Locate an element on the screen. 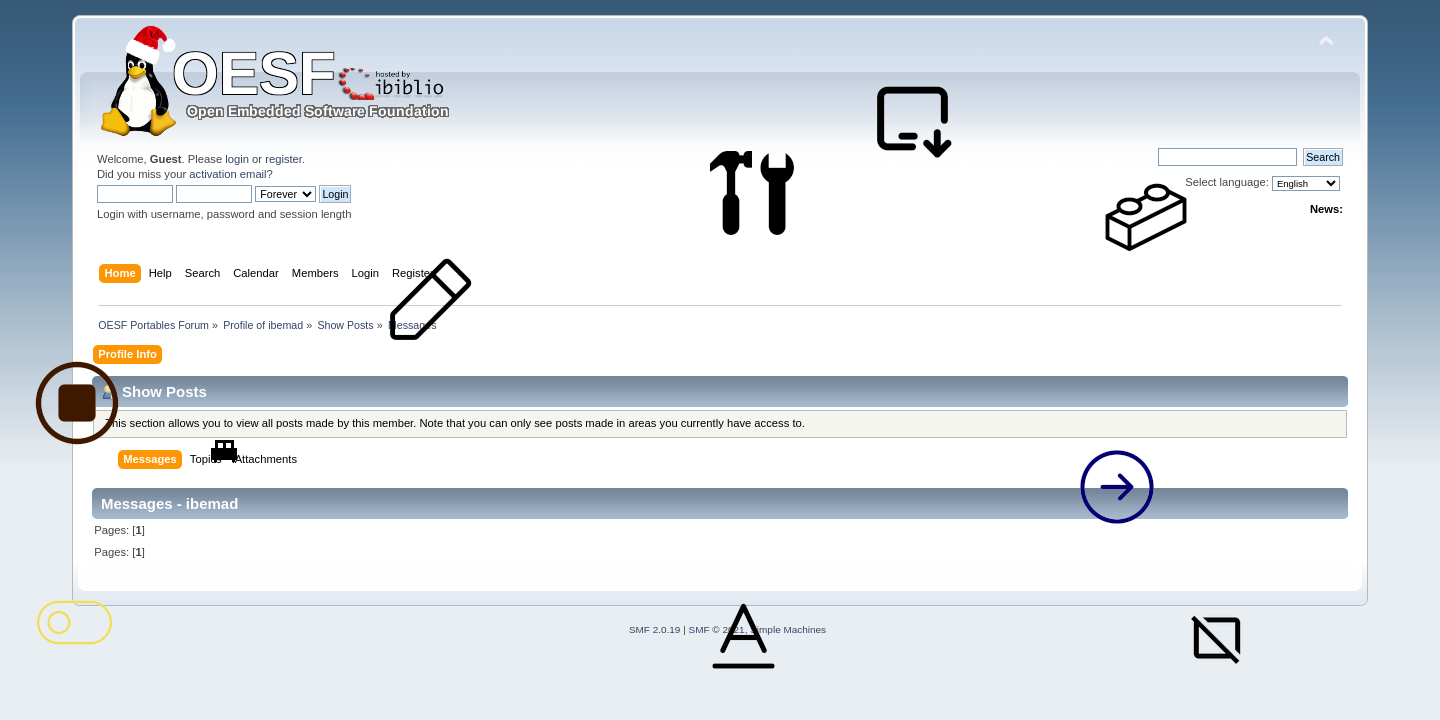 The width and height of the screenshot is (1440, 720). toggle switch in off position is located at coordinates (74, 622).